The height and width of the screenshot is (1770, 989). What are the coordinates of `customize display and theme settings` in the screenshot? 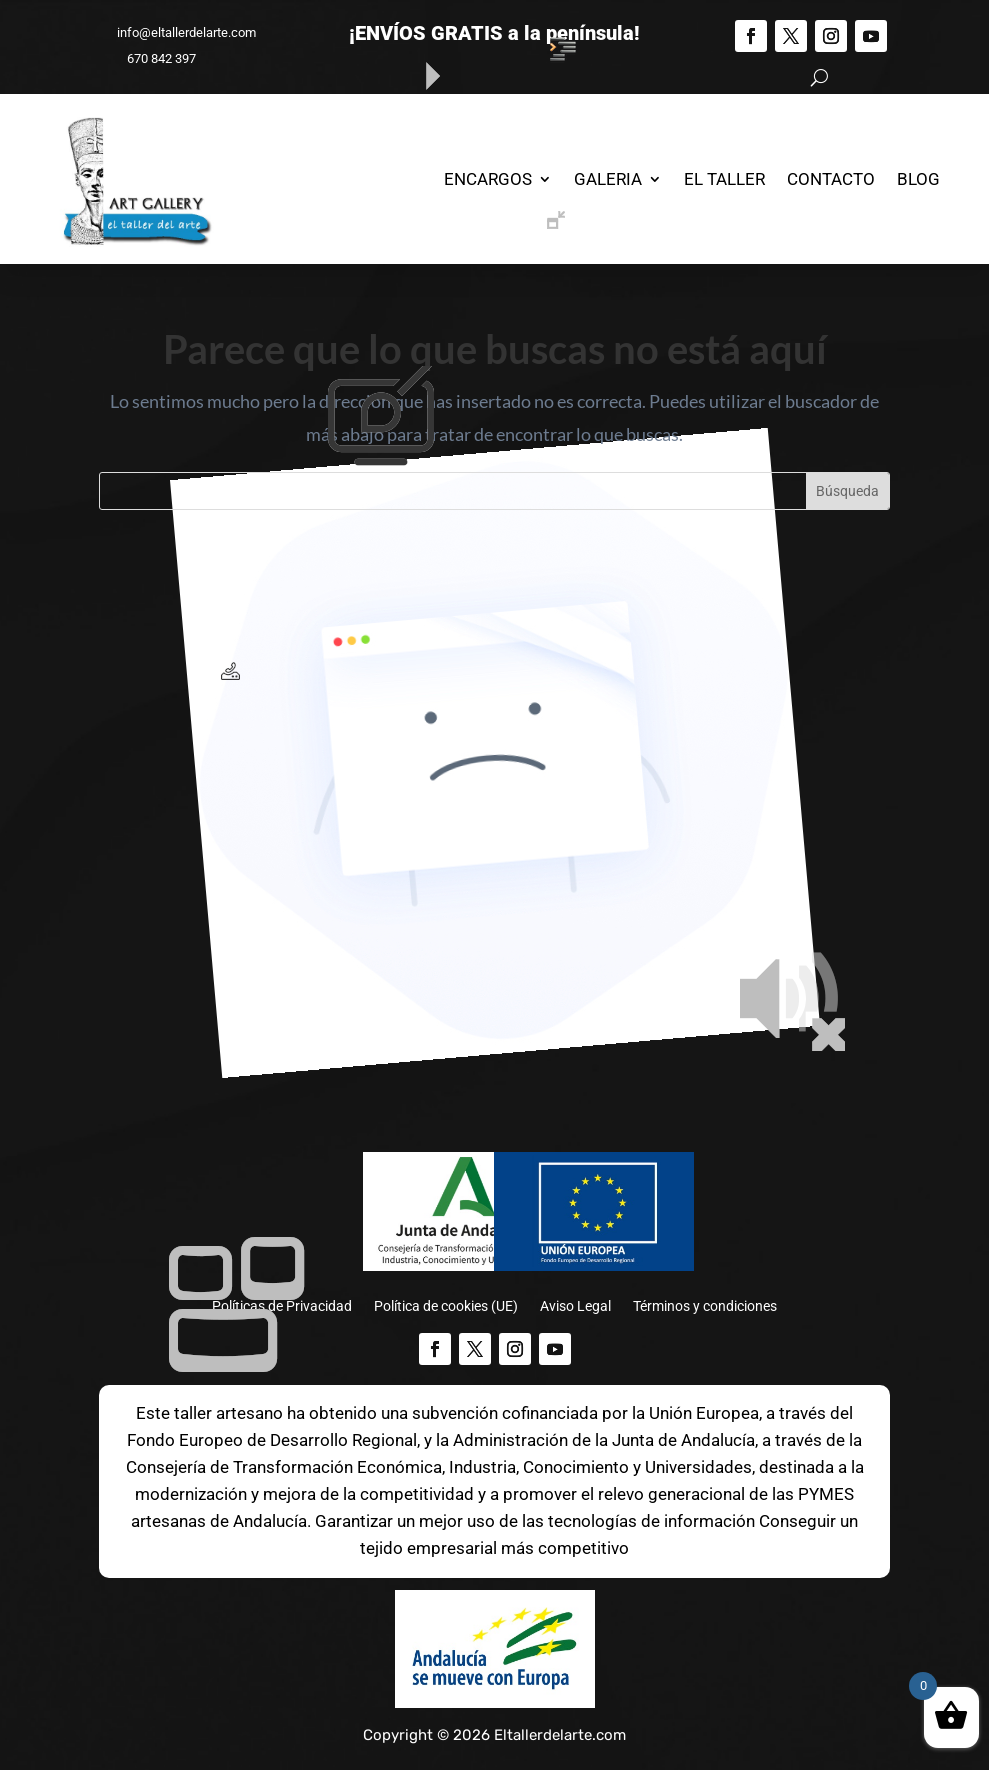 It's located at (381, 419).